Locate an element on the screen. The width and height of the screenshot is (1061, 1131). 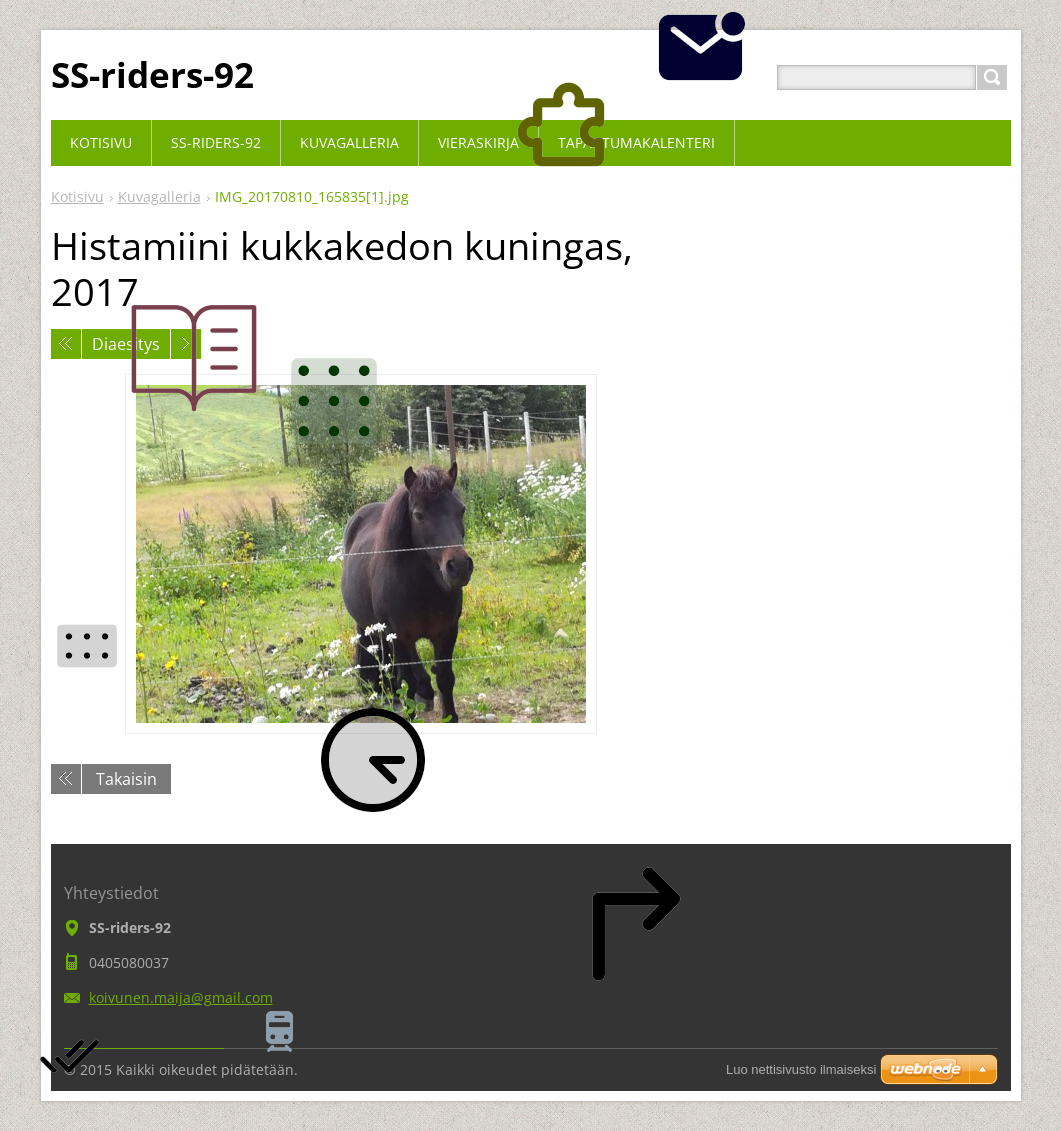
view subway or metro transit options is located at coordinates (279, 1031).